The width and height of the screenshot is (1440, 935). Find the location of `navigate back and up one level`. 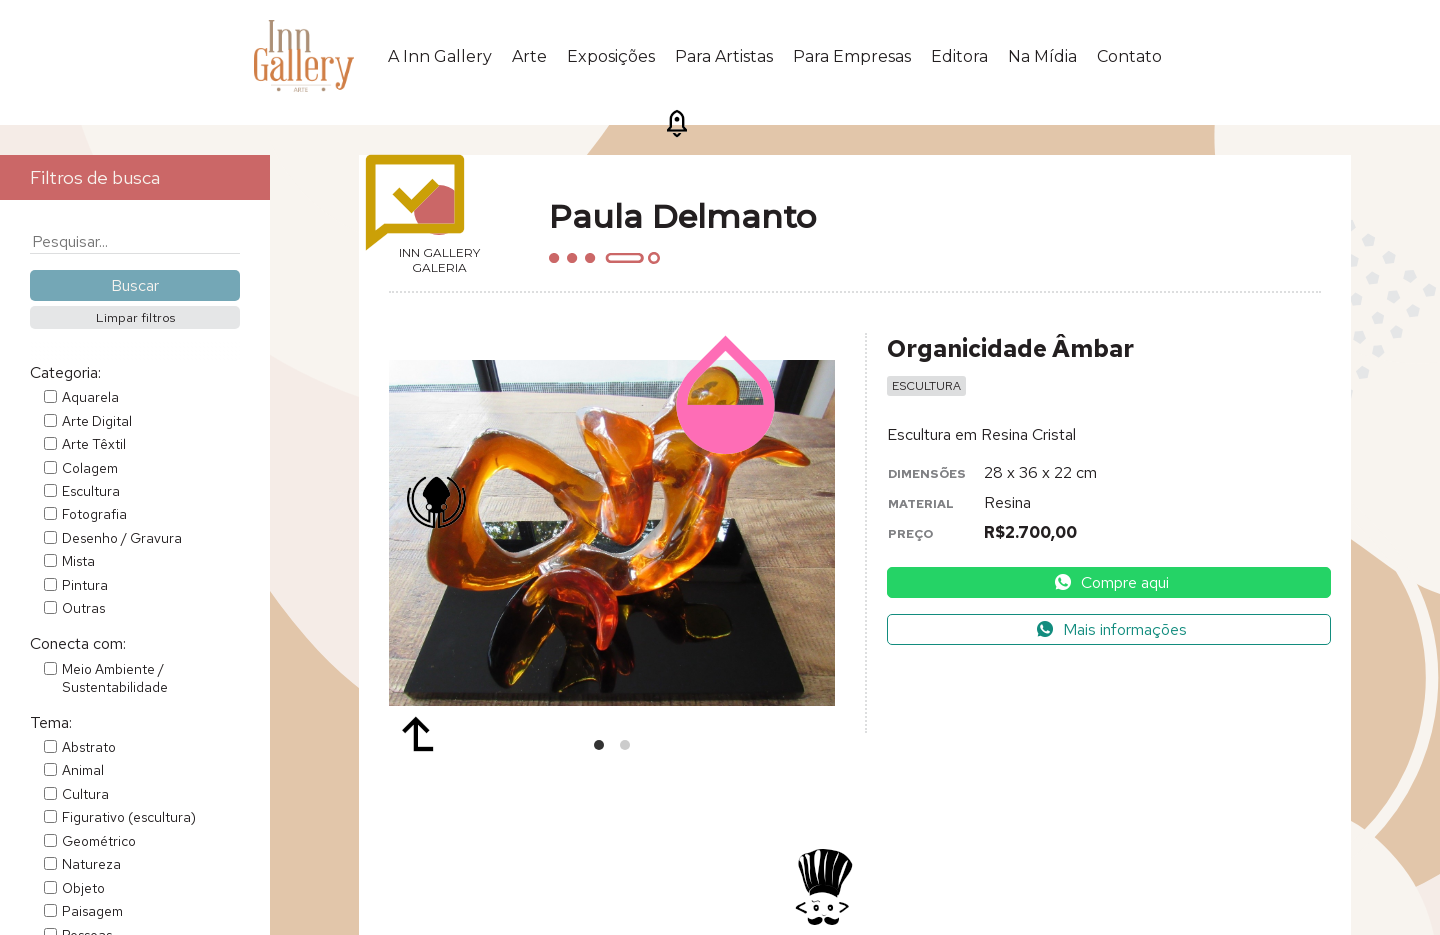

navigate back and up one level is located at coordinates (418, 736).